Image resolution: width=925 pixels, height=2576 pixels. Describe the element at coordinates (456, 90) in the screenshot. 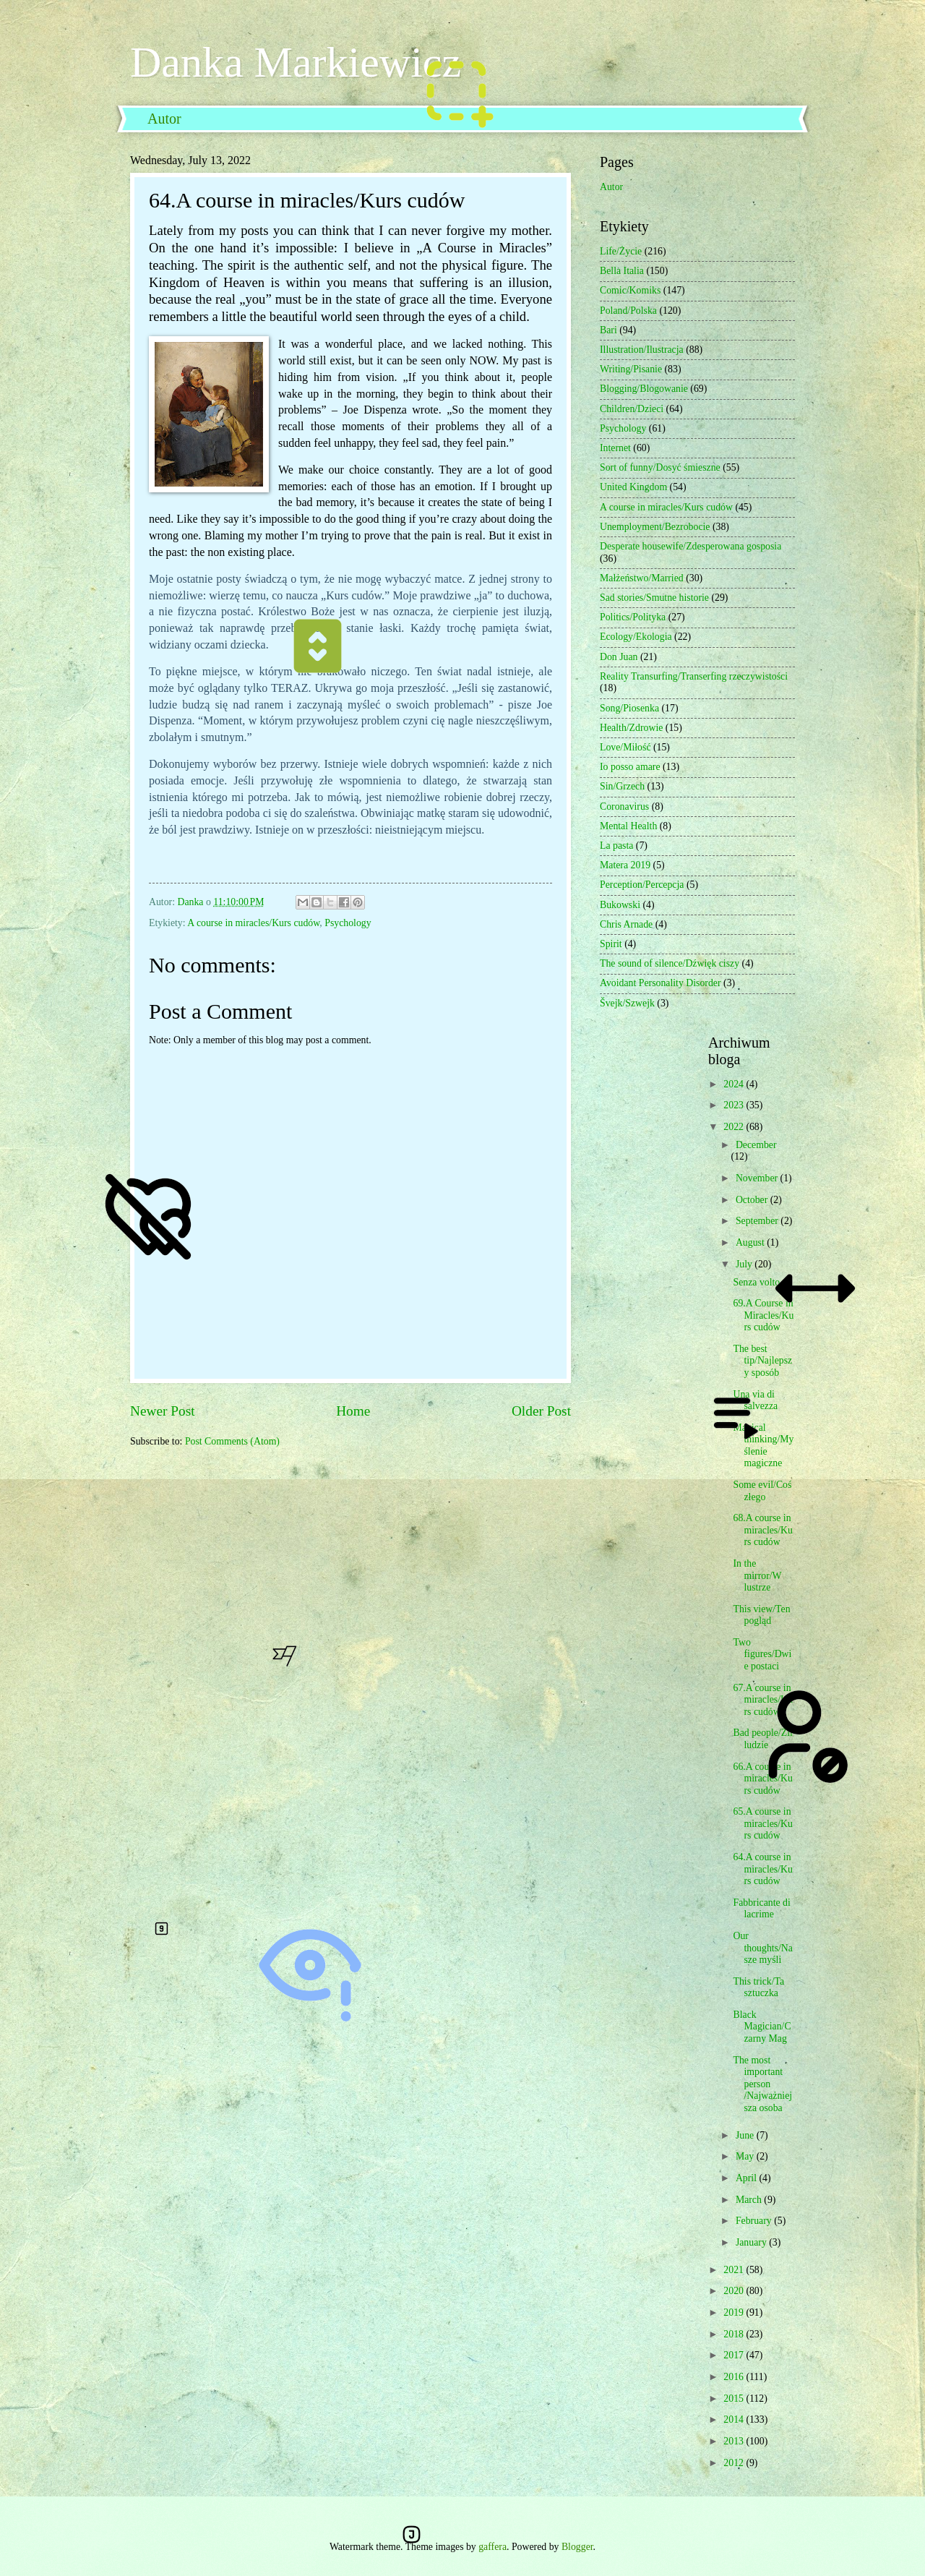

I see `take a screenshot of the current screen` at that location.